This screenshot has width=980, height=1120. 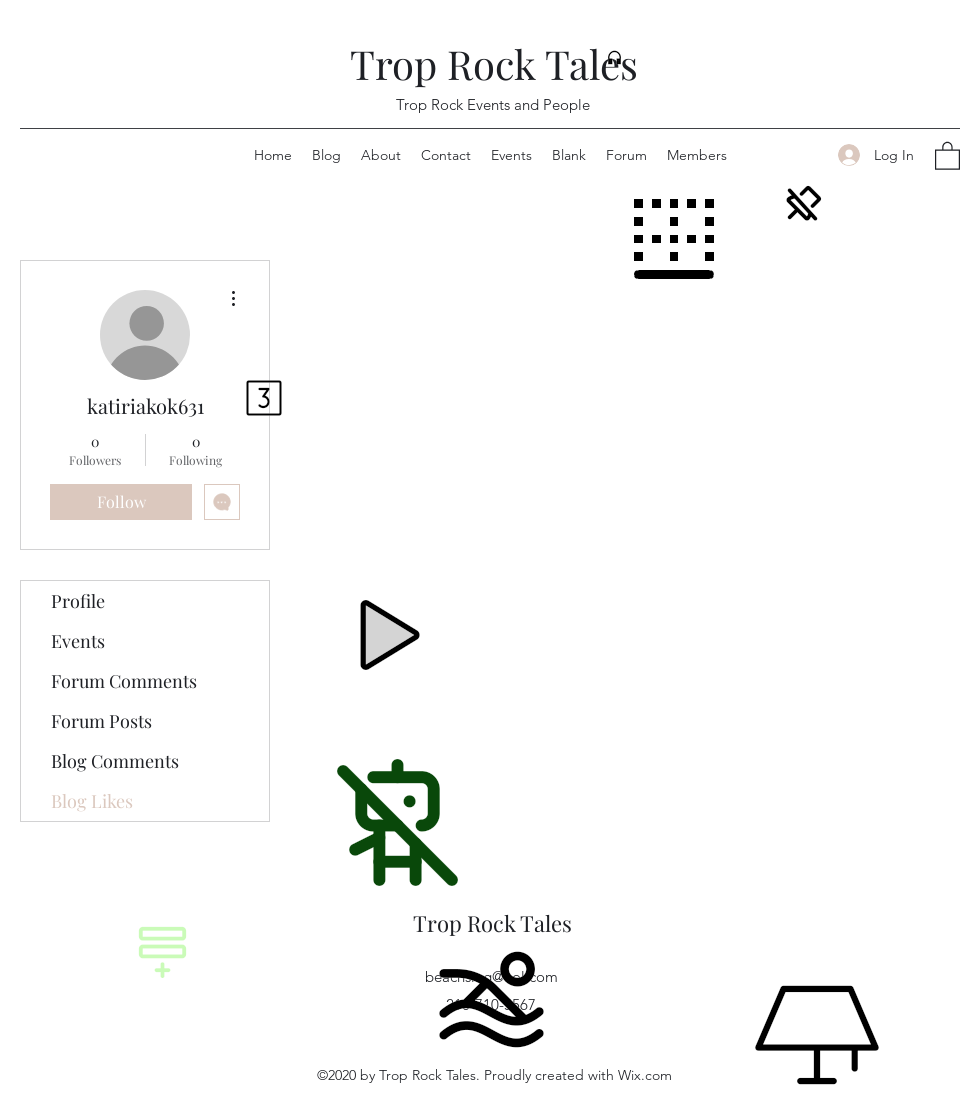 I want to click on play media or start video, so click(x=382, y=635).